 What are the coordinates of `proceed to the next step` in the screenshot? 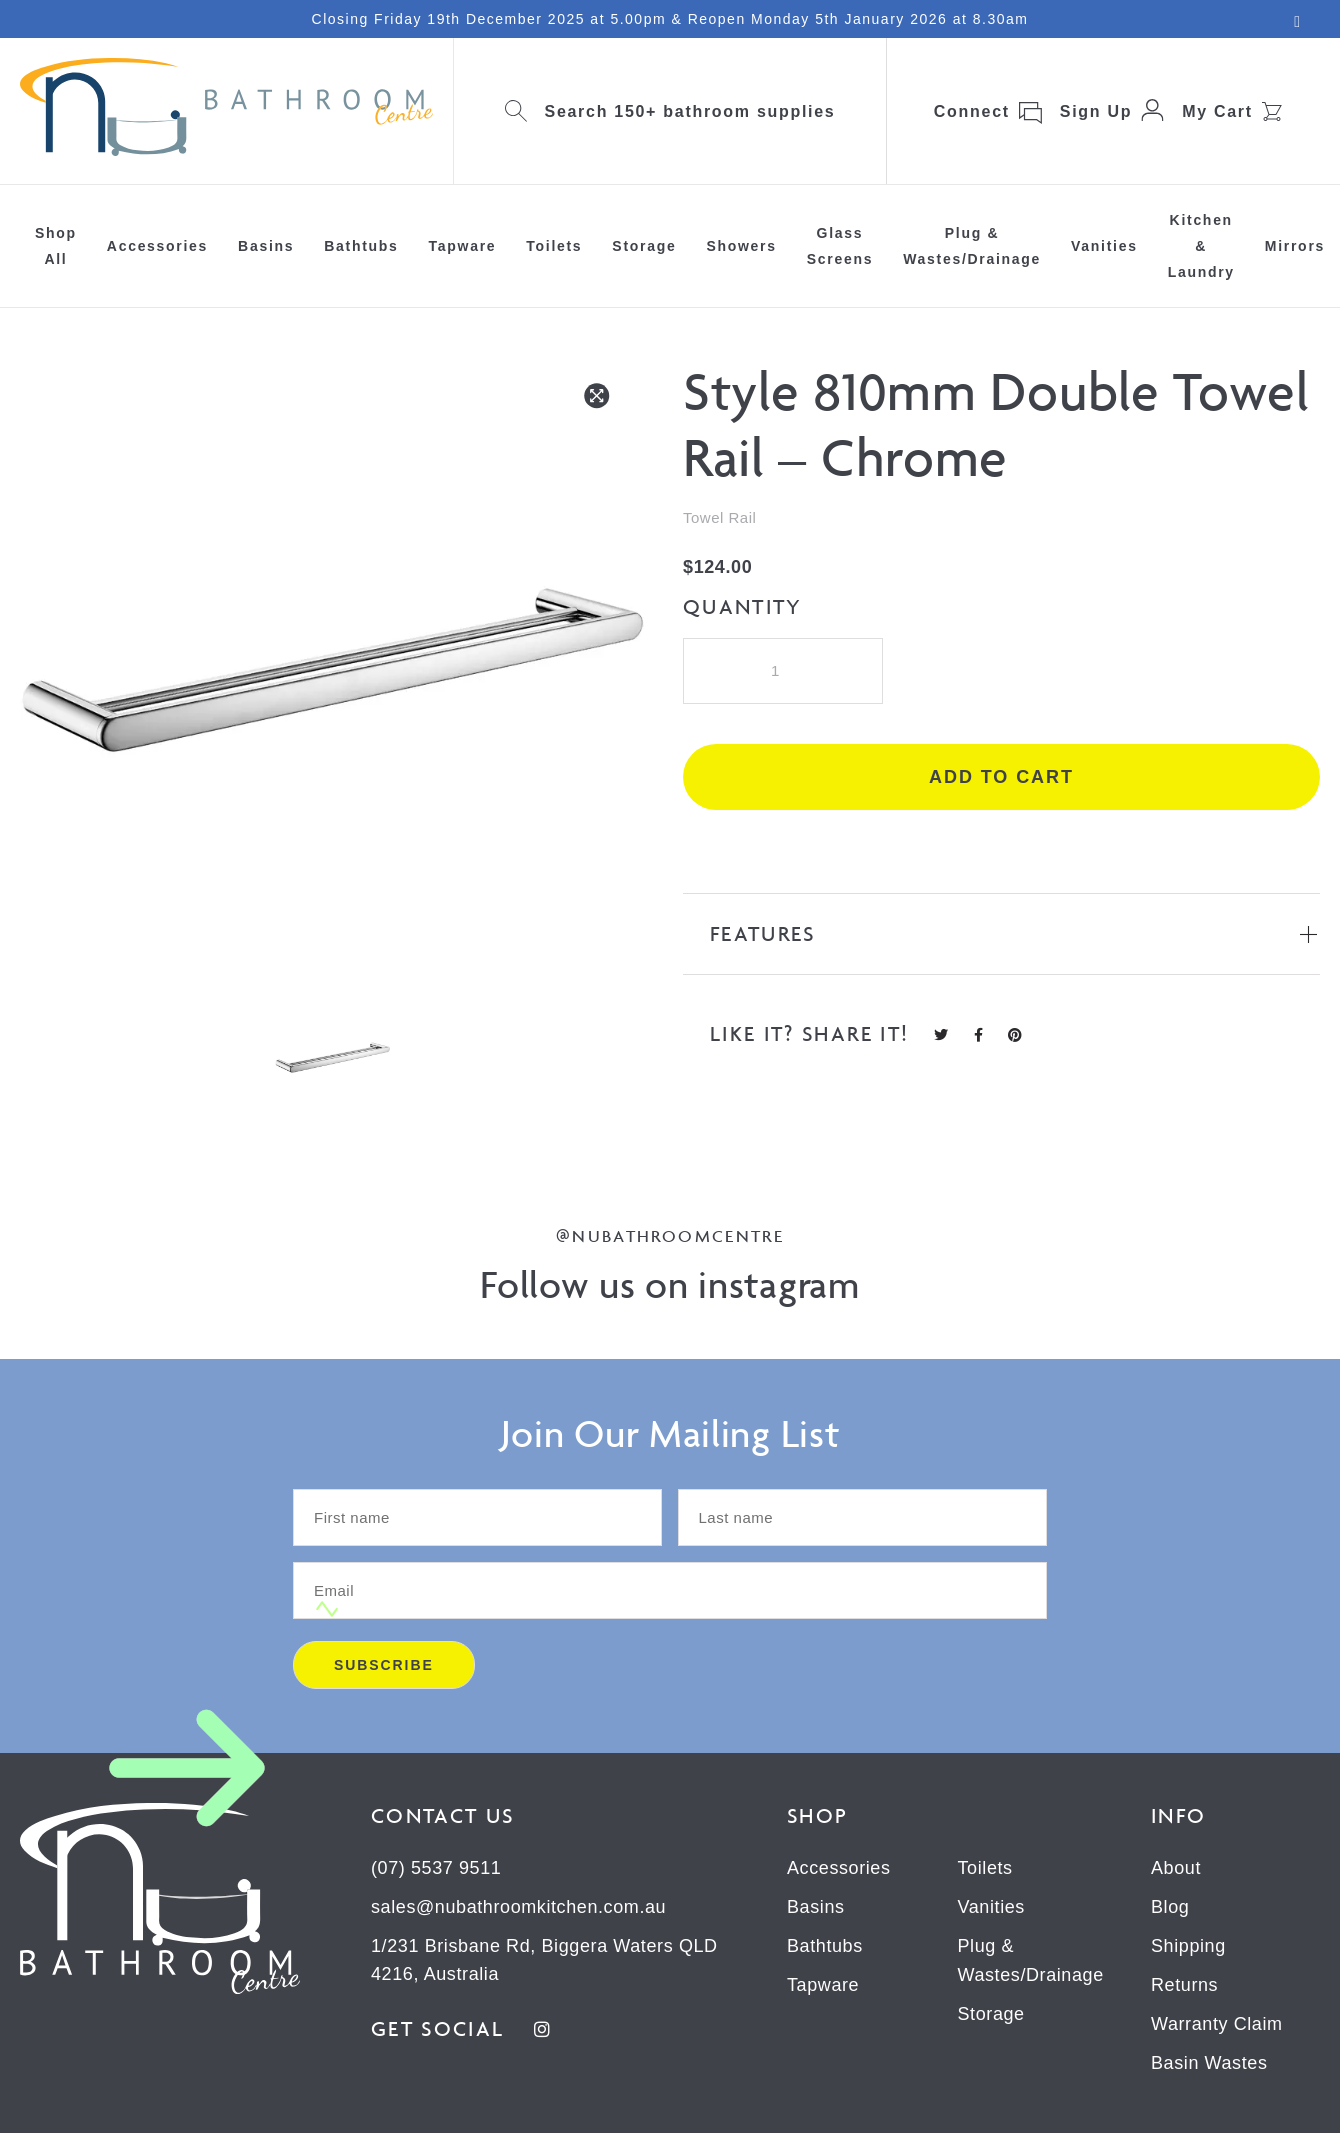 It's located at (187, 1768).